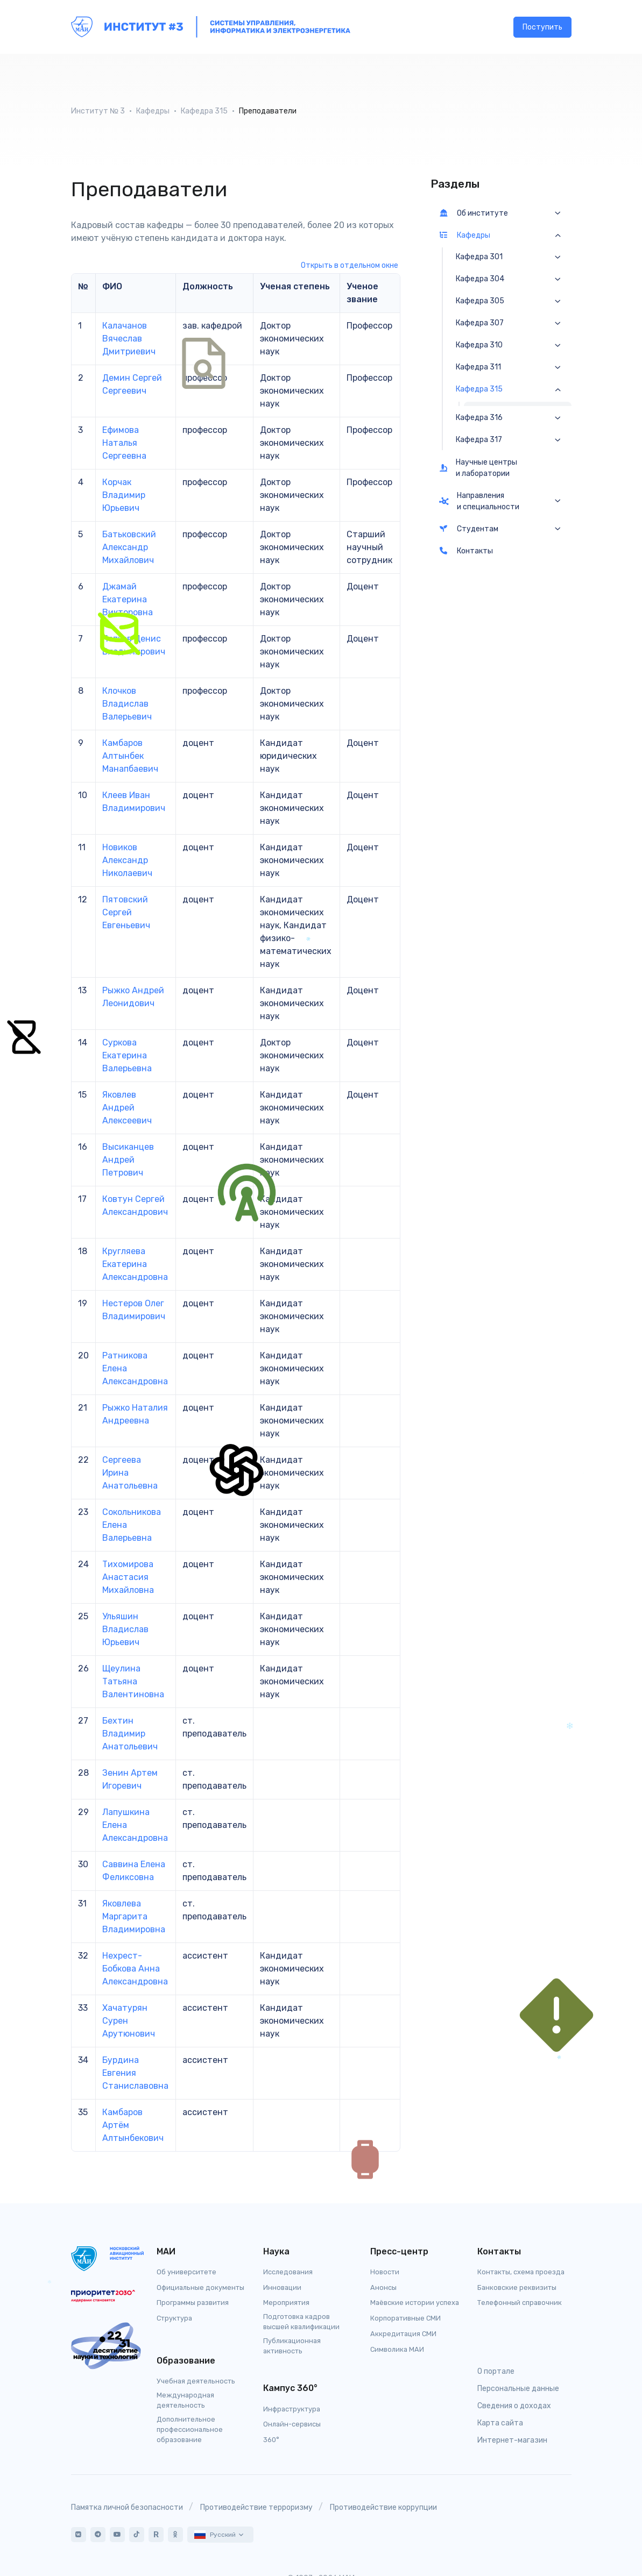  What do you see at coordinates (246, 1192) in the screenshot?
I see `access broadcast or transmission settings` at bounding box center [246, 1192].